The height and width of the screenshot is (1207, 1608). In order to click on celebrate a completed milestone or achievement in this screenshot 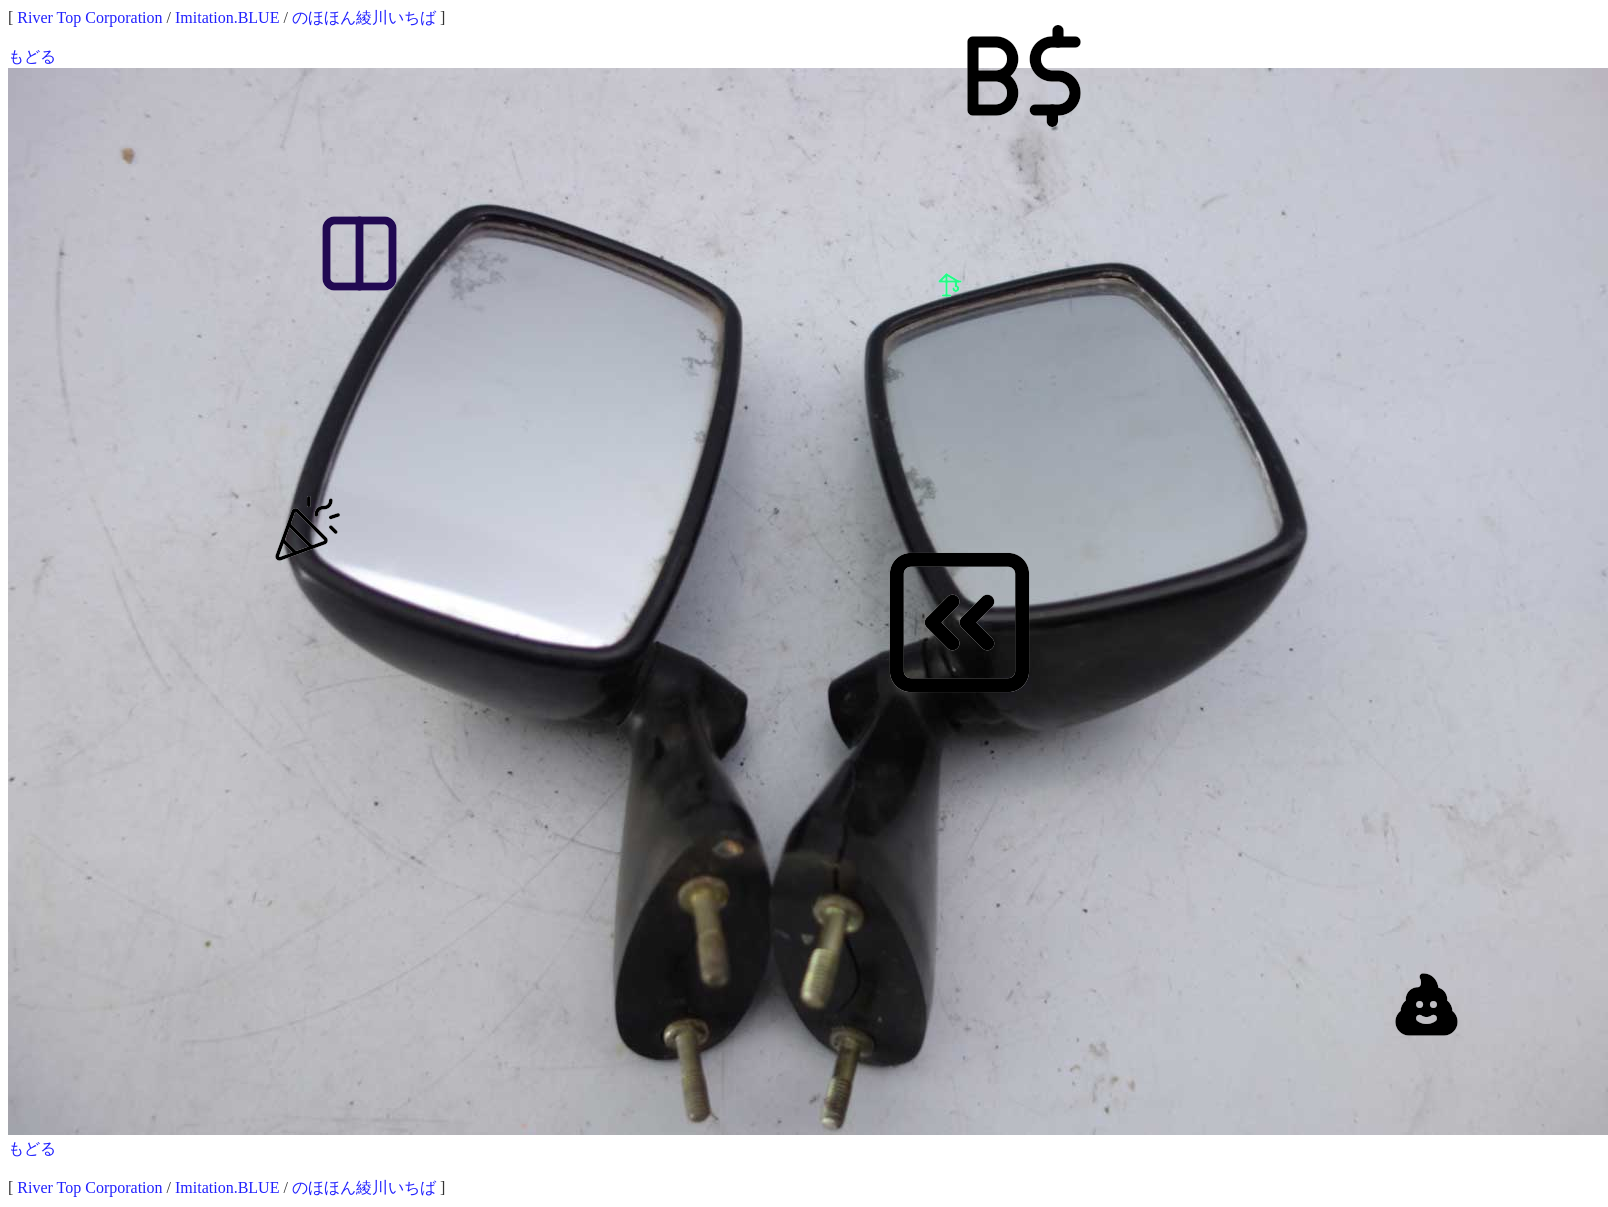, I will do `click(304, 532)`.